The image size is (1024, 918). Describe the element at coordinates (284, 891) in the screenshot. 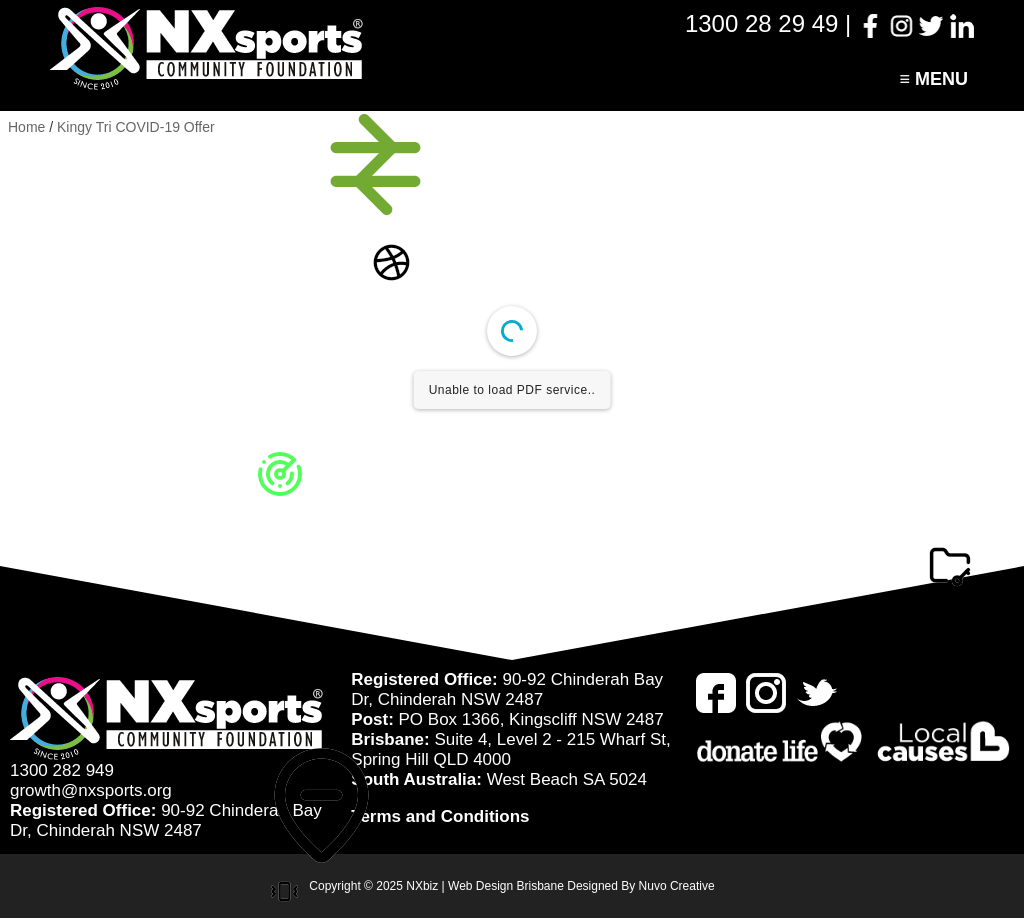

I see `toggle phone vibration mode` at that location.